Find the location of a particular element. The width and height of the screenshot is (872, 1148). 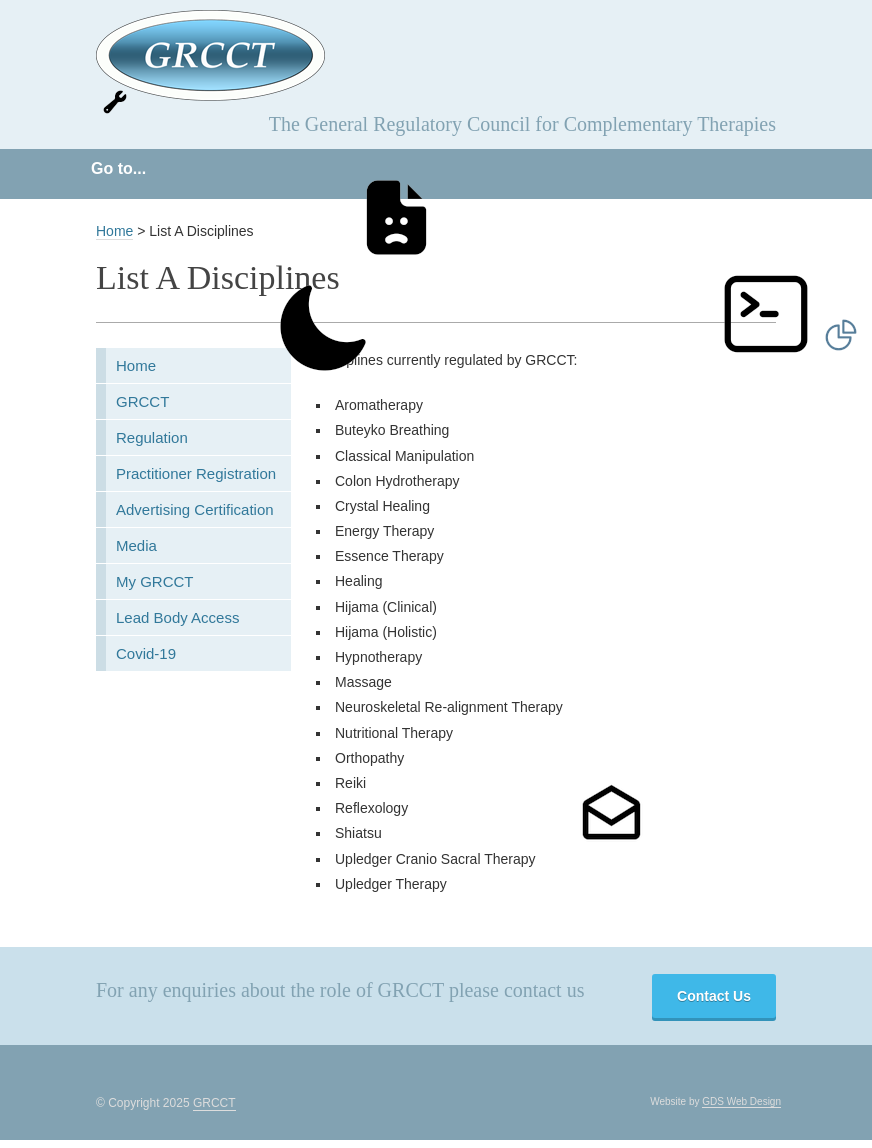

enable dark mode is located at coordinates (321, 329).